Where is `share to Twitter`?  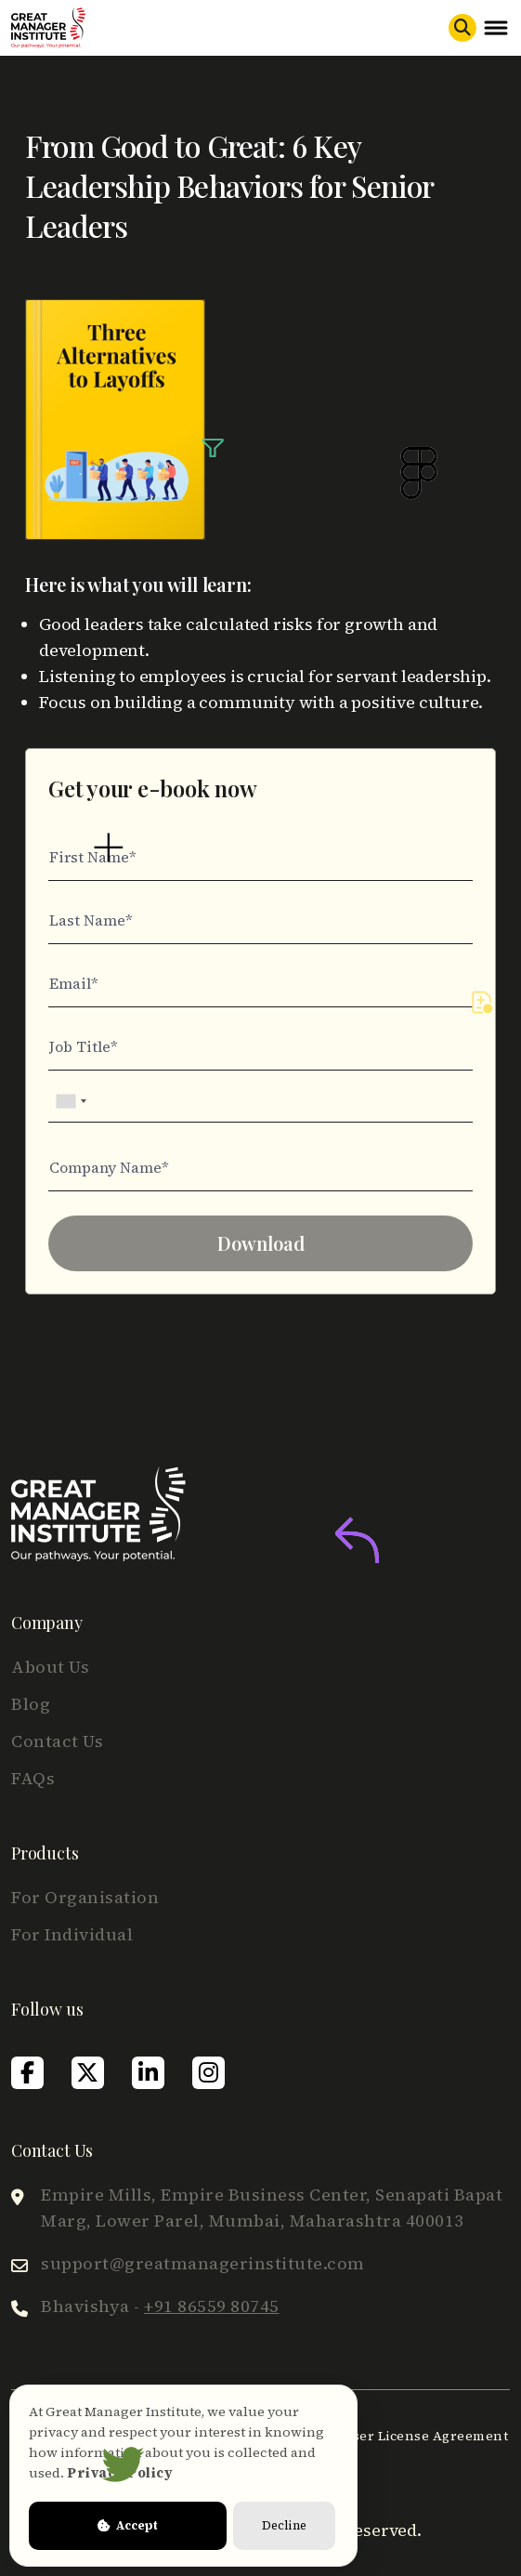 share to Twitter is located at coordinates (123, 2464).